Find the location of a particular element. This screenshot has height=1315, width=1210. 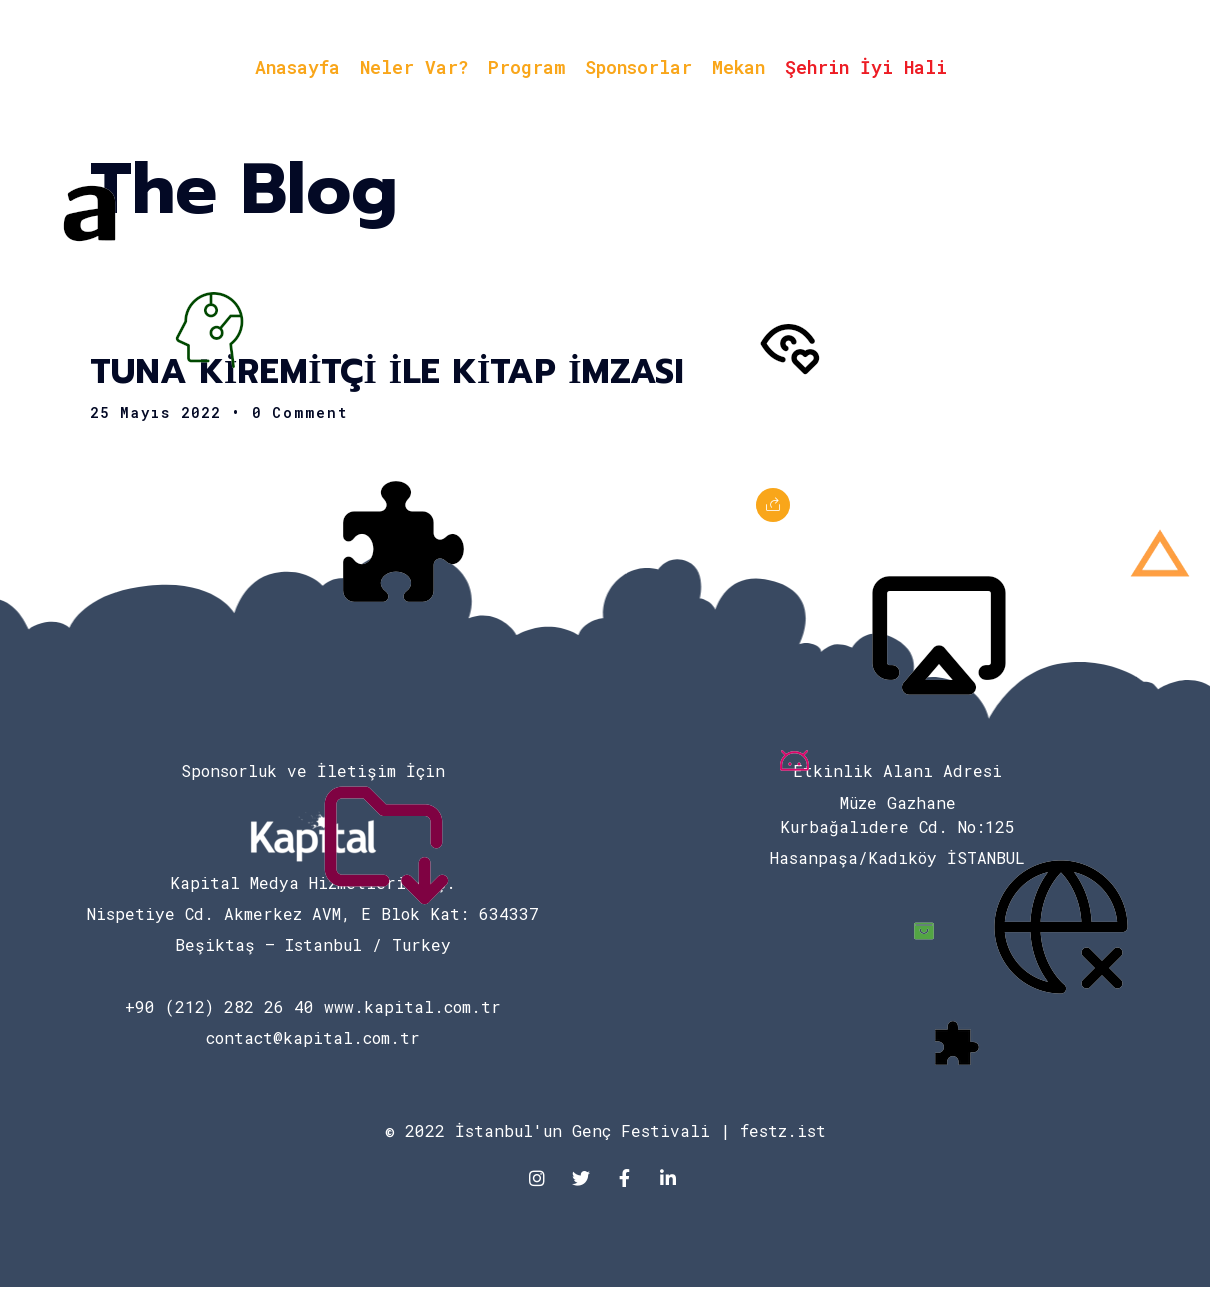

view your shopping cart is located at coordinates (924, 931).